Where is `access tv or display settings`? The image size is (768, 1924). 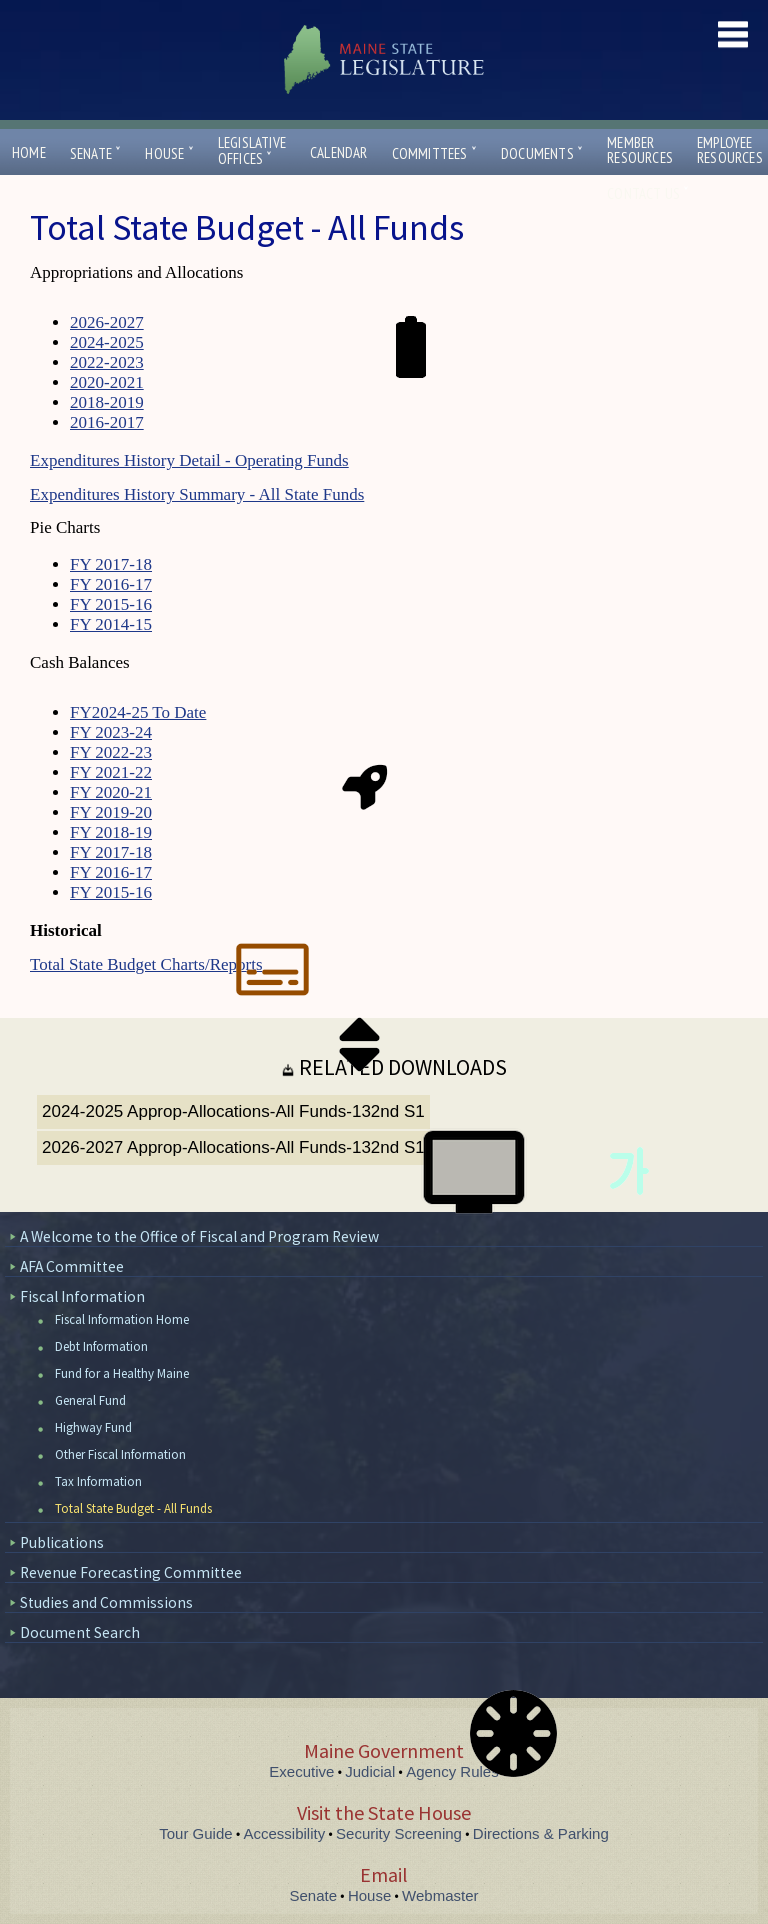 access tv or display settings is located at coordinates (474, 1172).